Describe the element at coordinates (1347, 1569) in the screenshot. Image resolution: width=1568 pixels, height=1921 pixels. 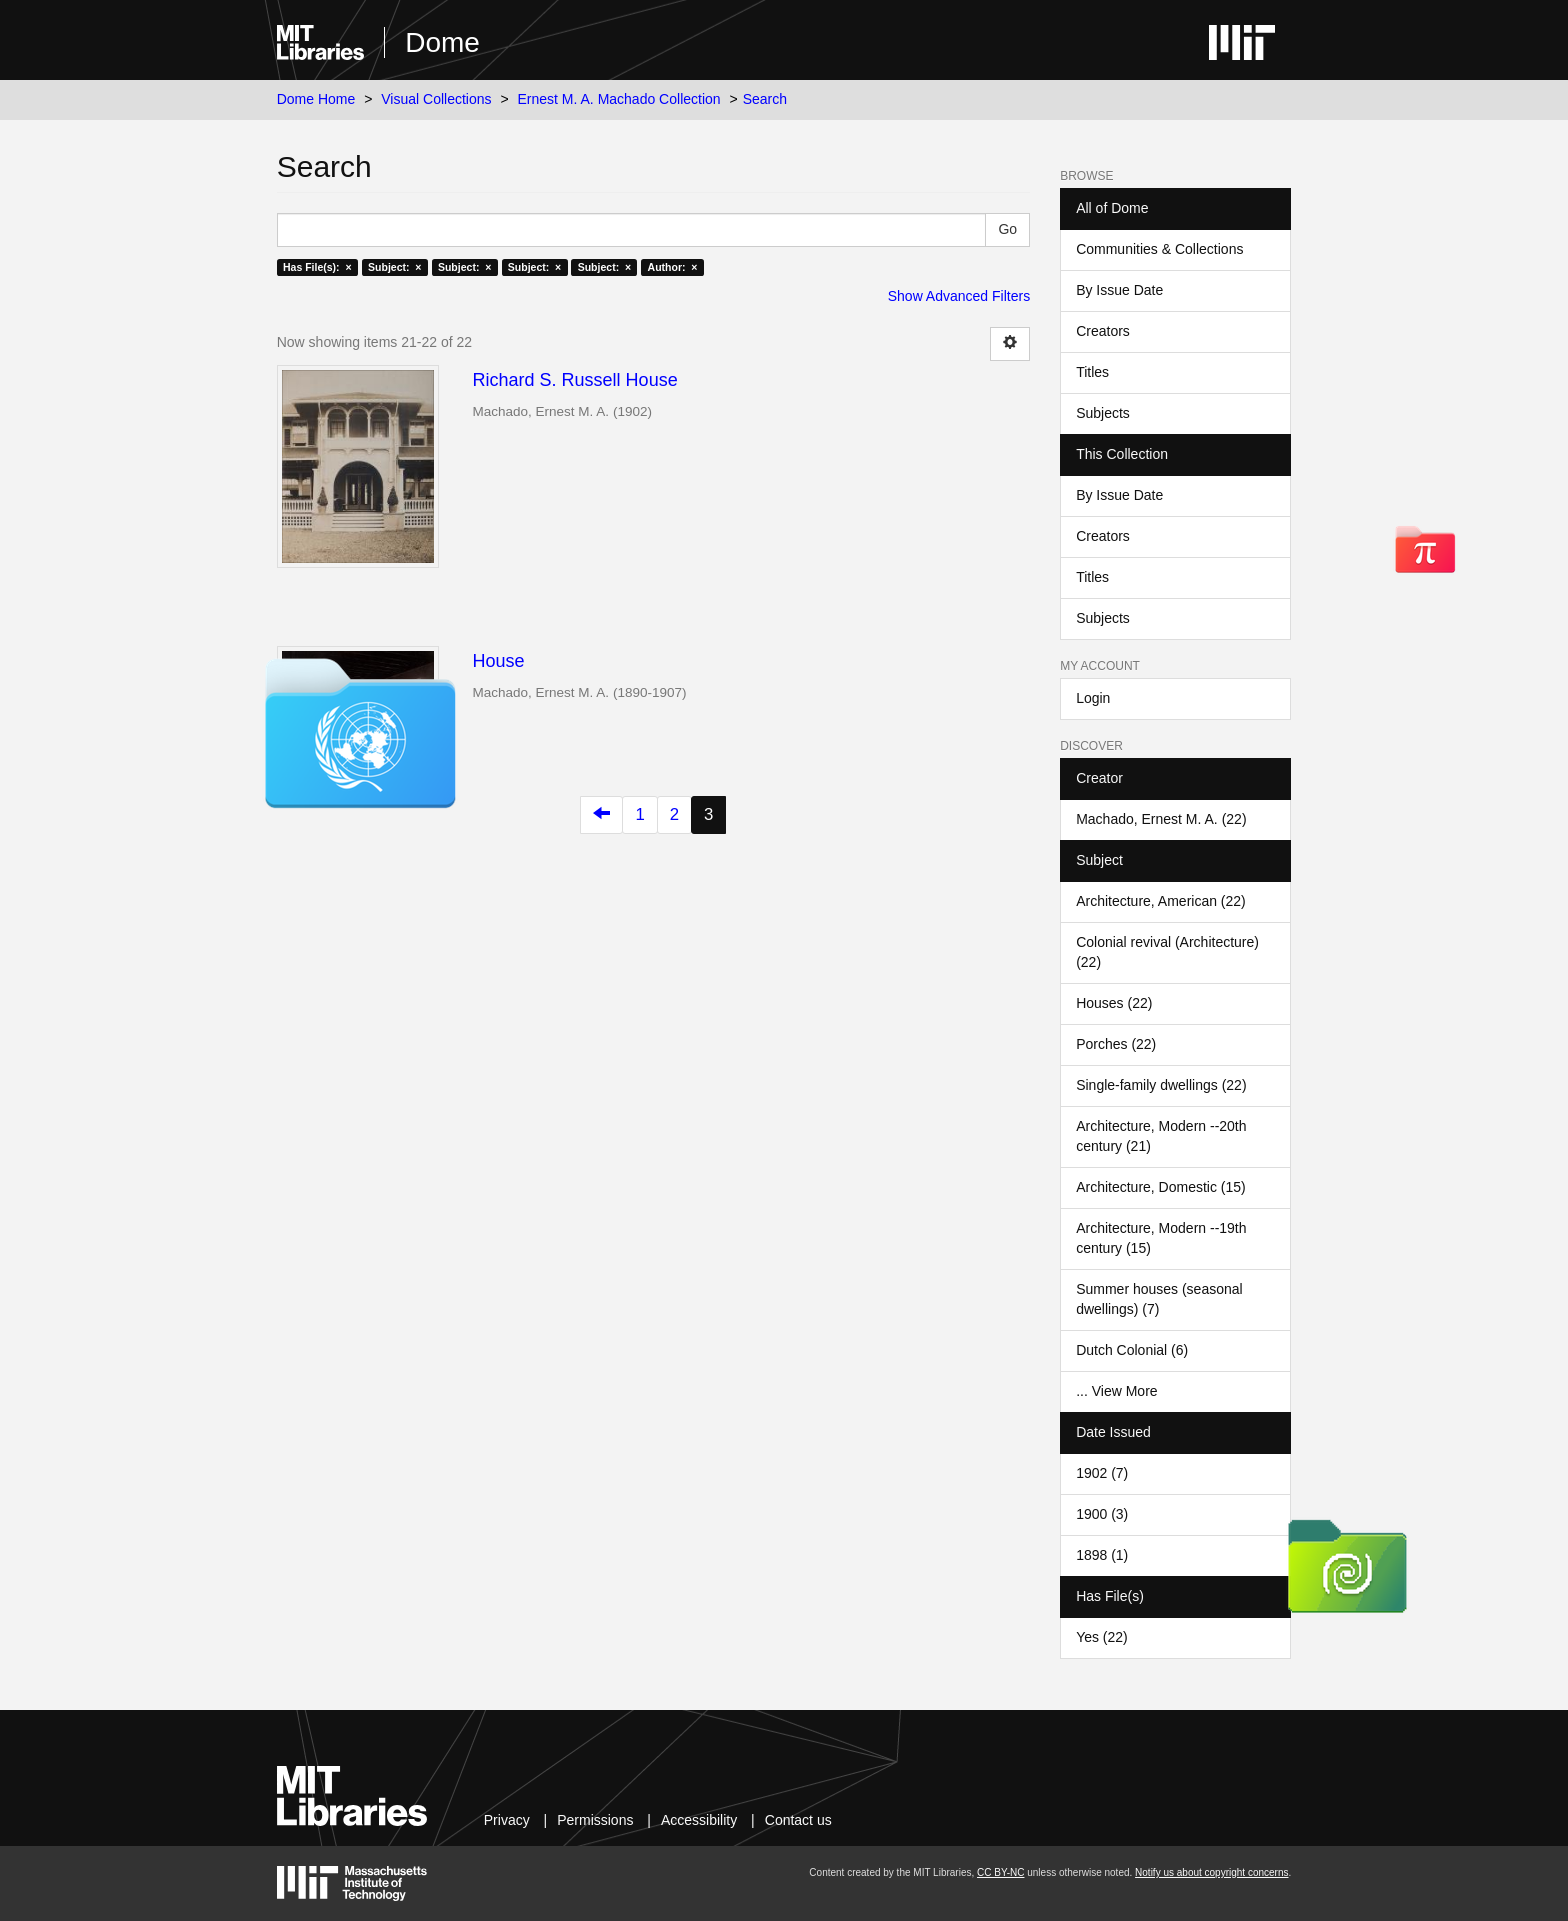
I see `open GameJolt files folder` at that location.